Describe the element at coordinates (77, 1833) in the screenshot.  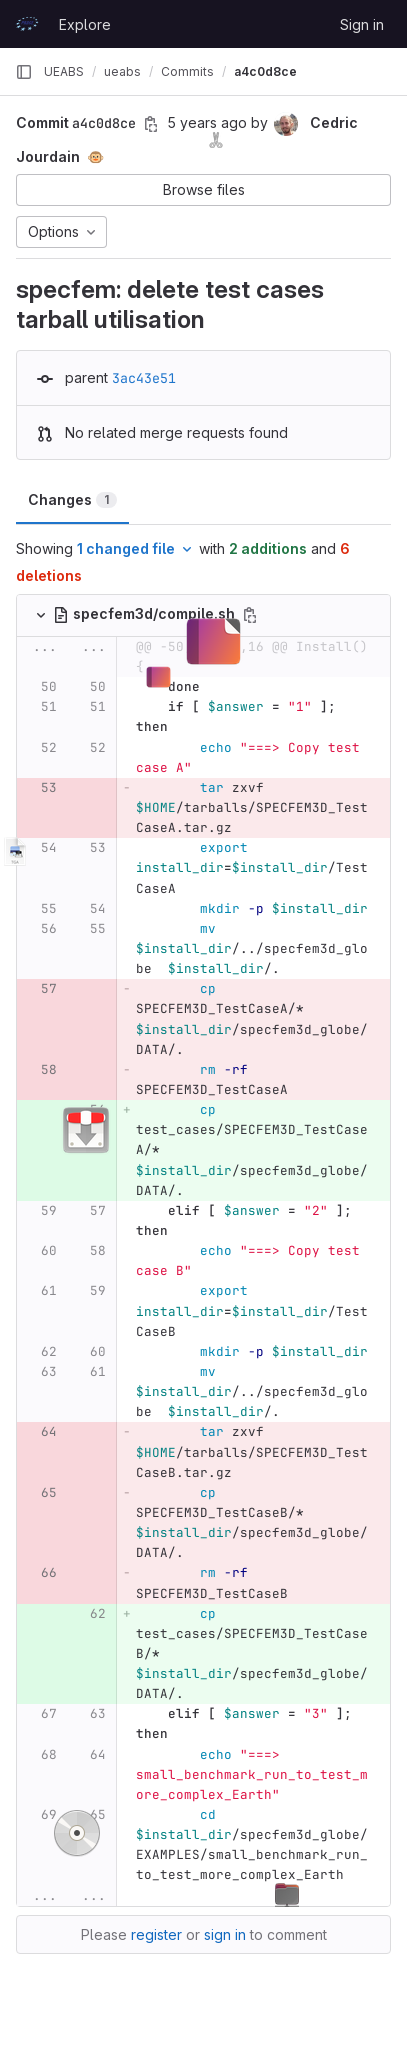
I see `indicates a DVD-R disc drive or media` at that location.